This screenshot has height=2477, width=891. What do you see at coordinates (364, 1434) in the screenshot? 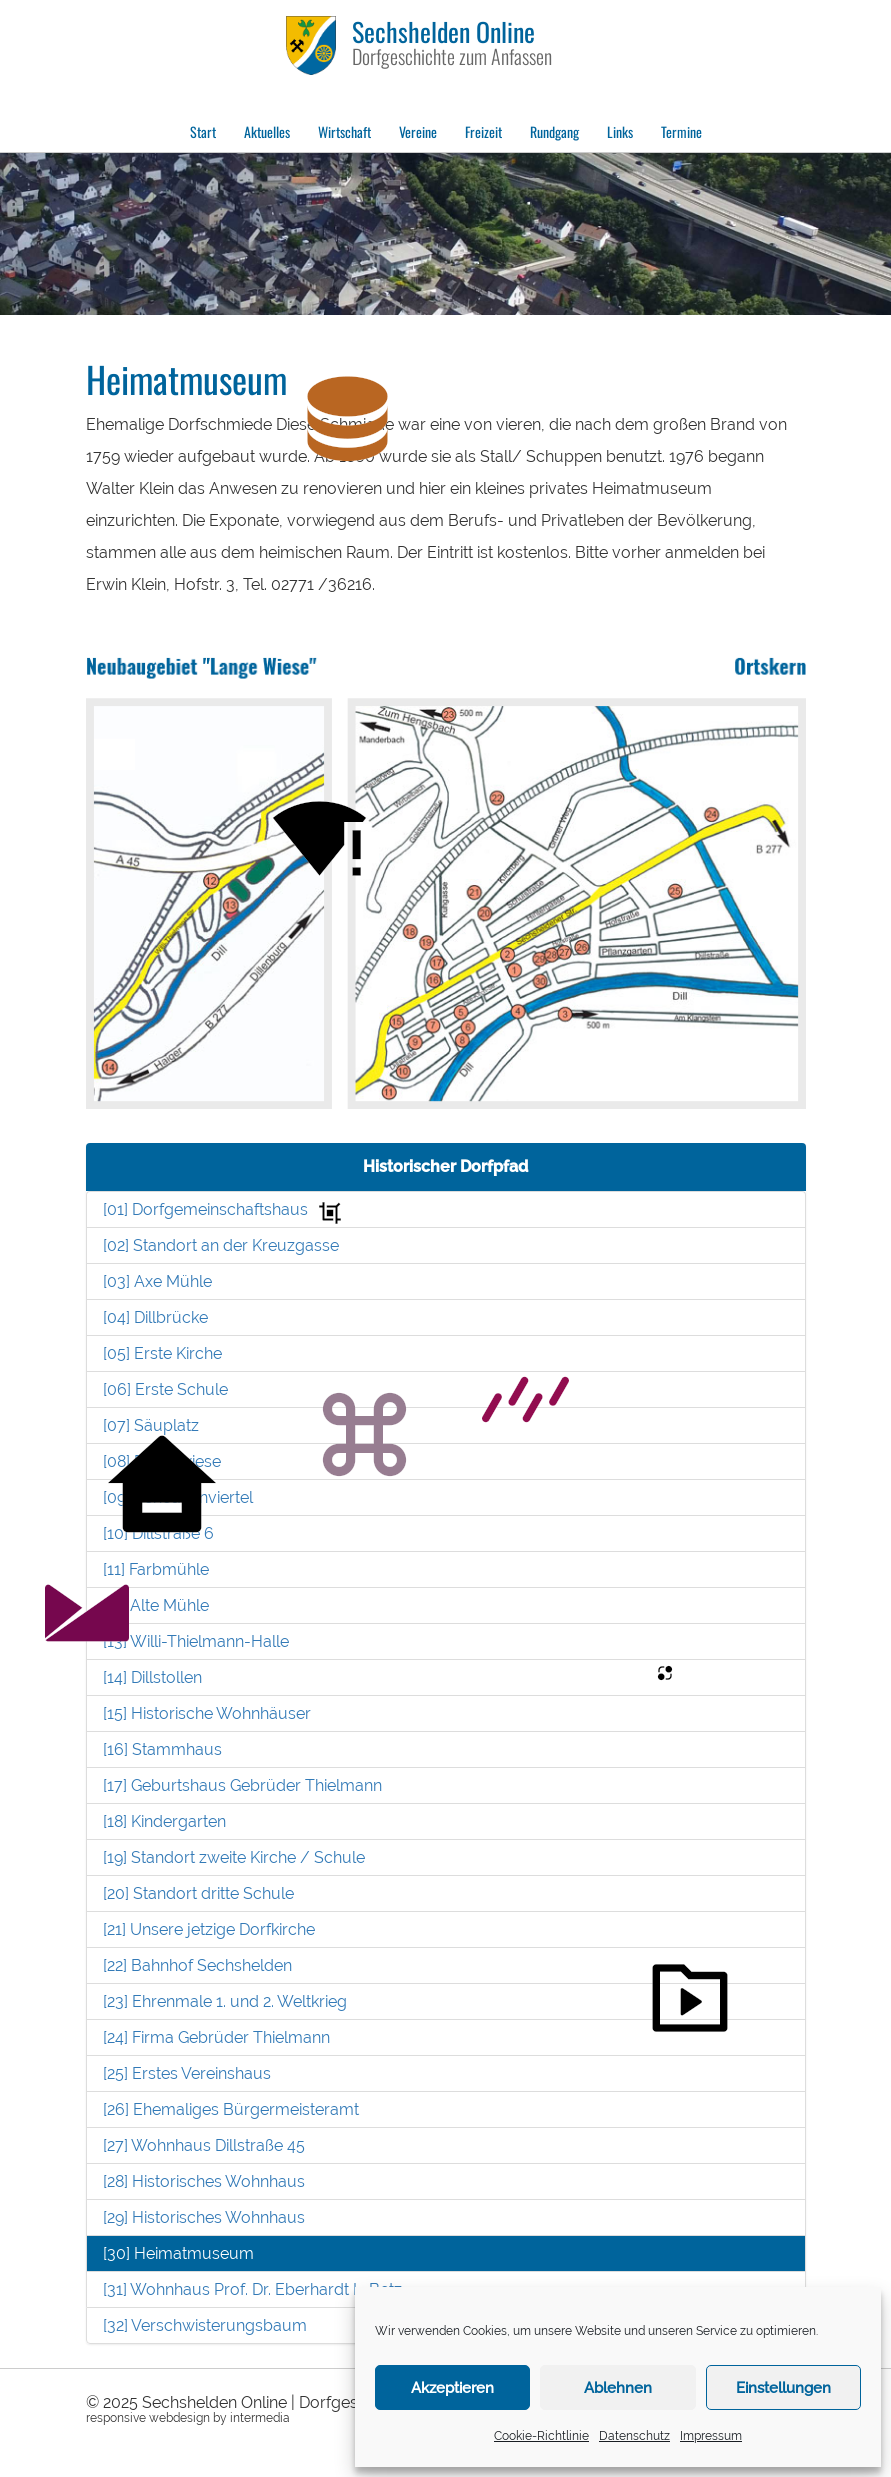
I see `command key symbol for keyboard shortcuts` at bounding box center [364, 1434].